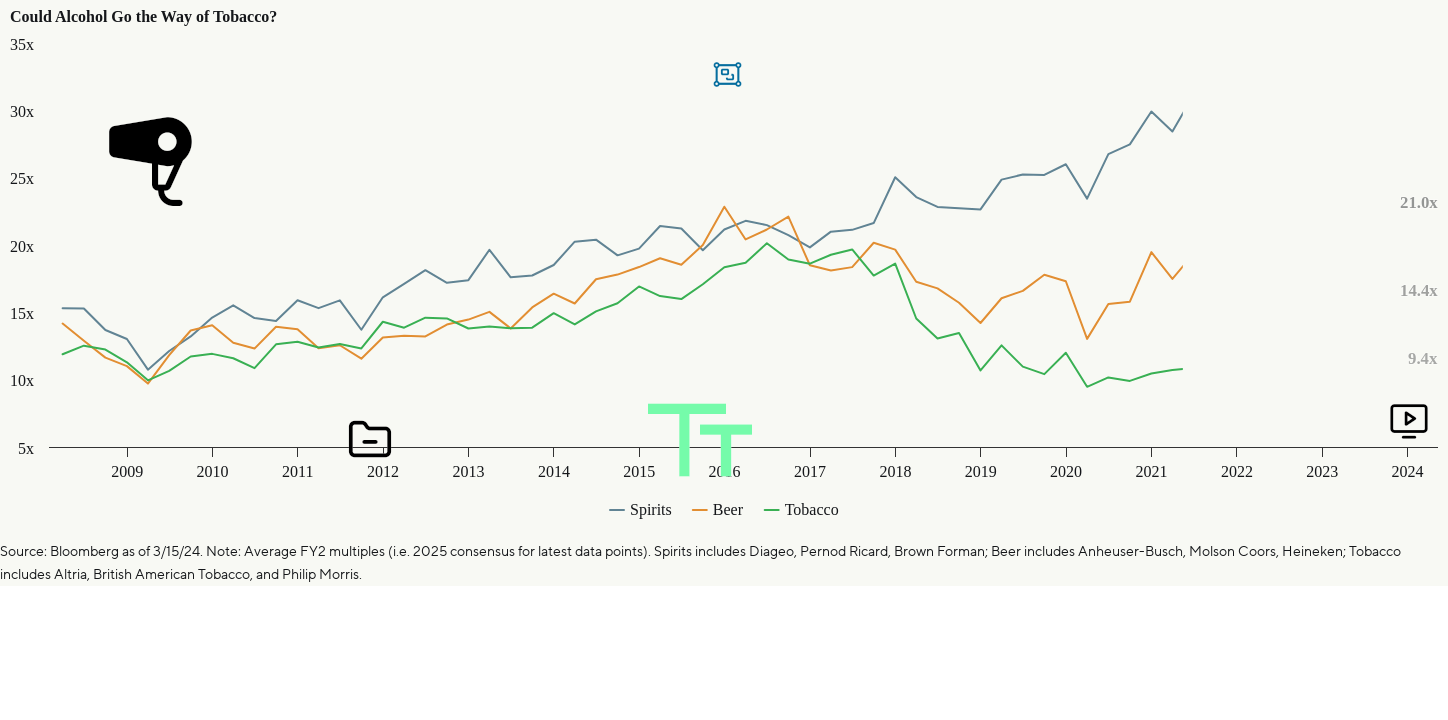 This screenshot has width=1448, height=720. I want to click on play video on desktop monitor, so click(1409, 420).